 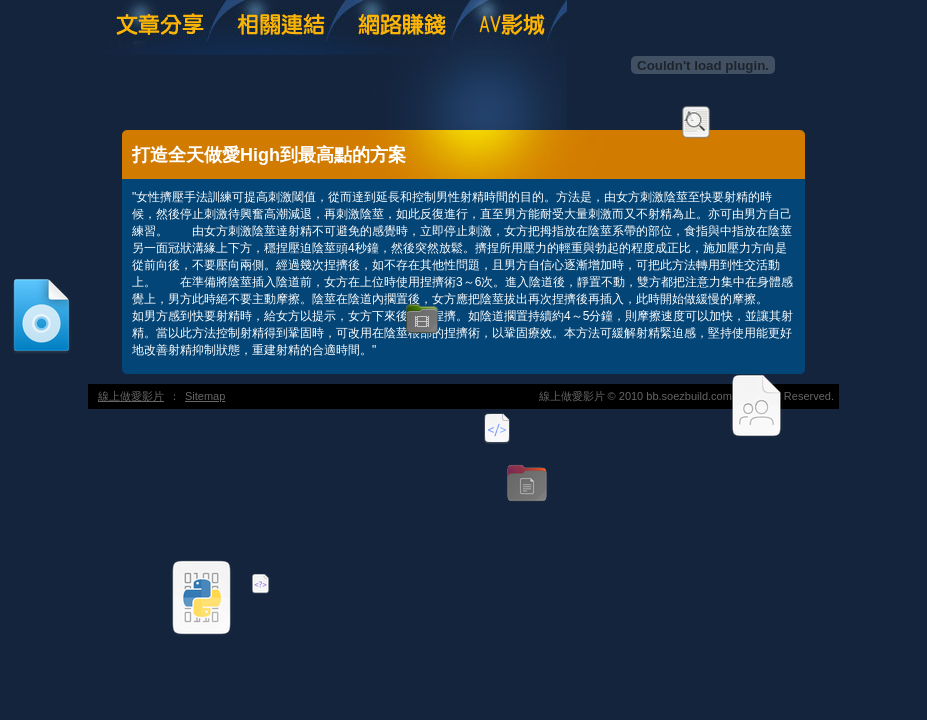 What do you see at coordinates (260, 583) in the screenshot?
I see `open a PHP source code file` at bounding box center [260, 583].